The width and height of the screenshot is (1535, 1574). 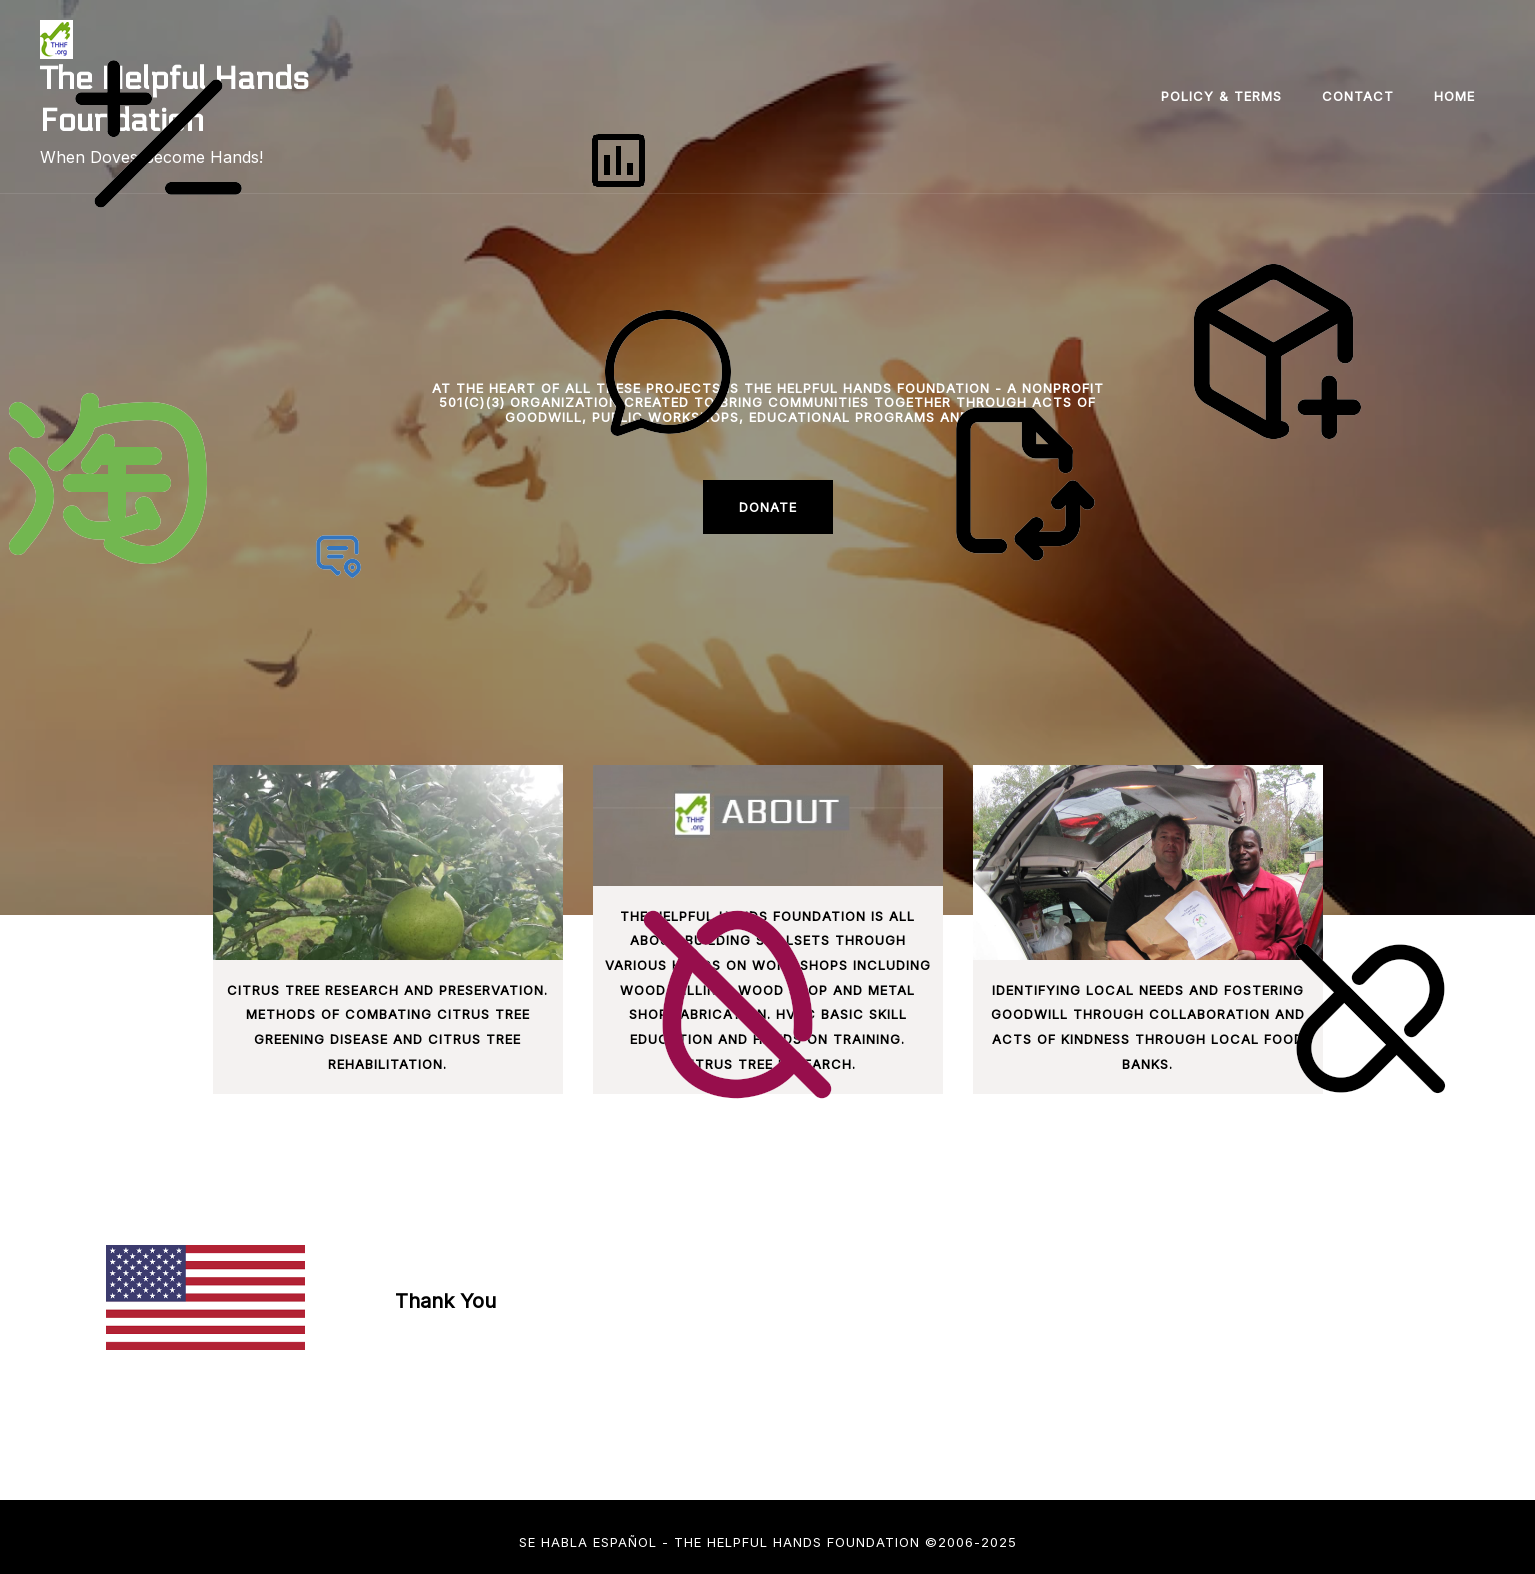 I want to click on change document orientation between portrait and landscape, so click(x=1014, y=480).